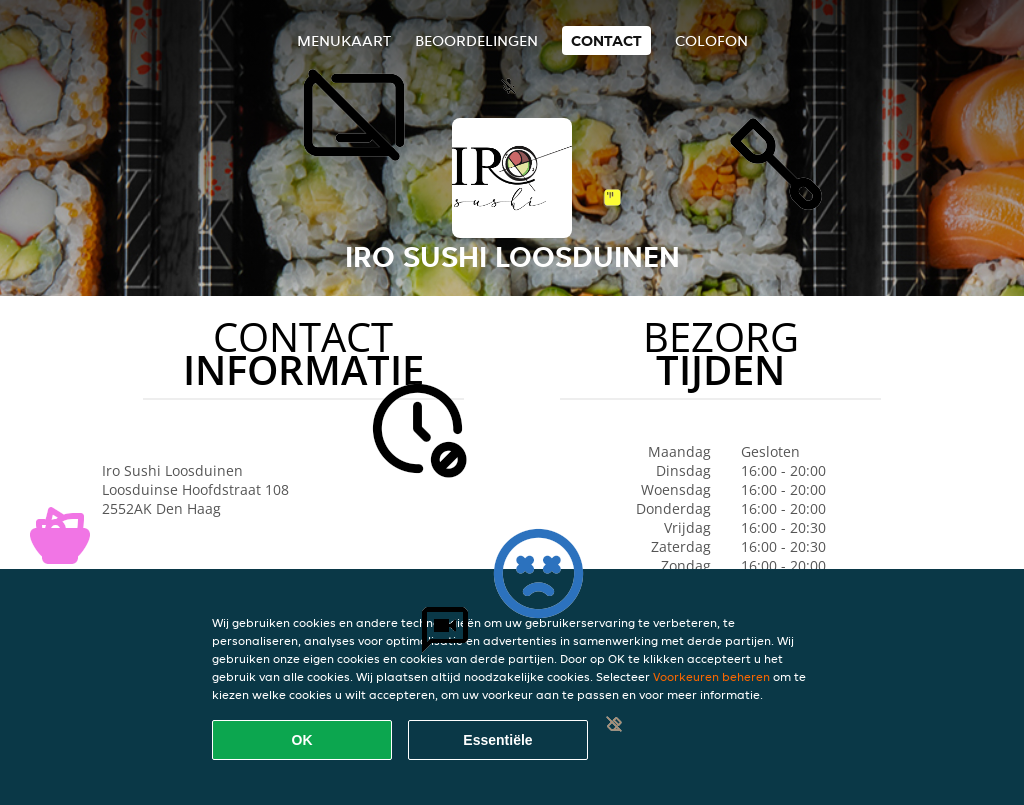  What do you see at coordinates (60, 534) in the screenshot?
I see `view healthy meal options` at bounding box center [60, 534].